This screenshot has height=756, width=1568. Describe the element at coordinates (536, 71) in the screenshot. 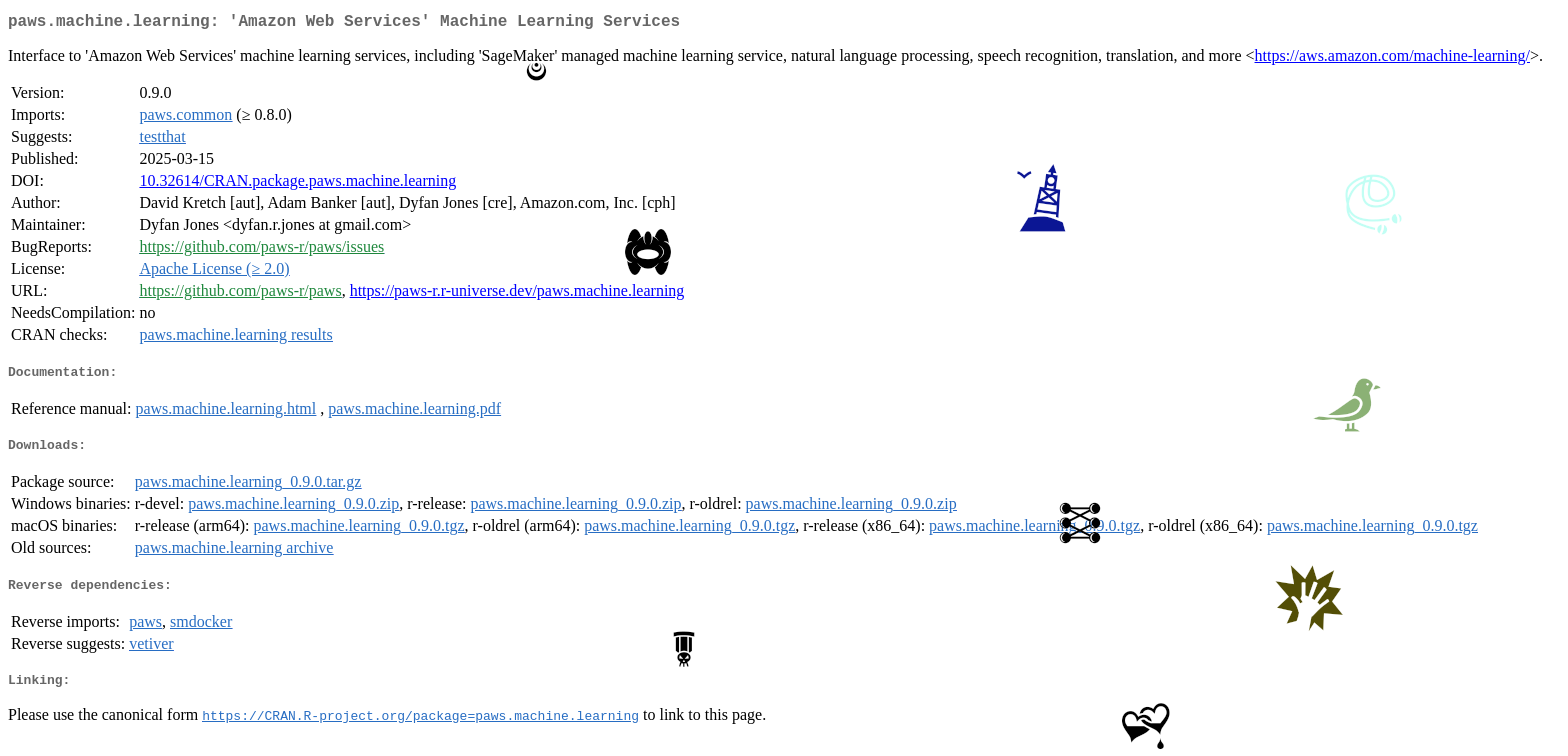

I see `indicates a loading or syncing state` at that location.